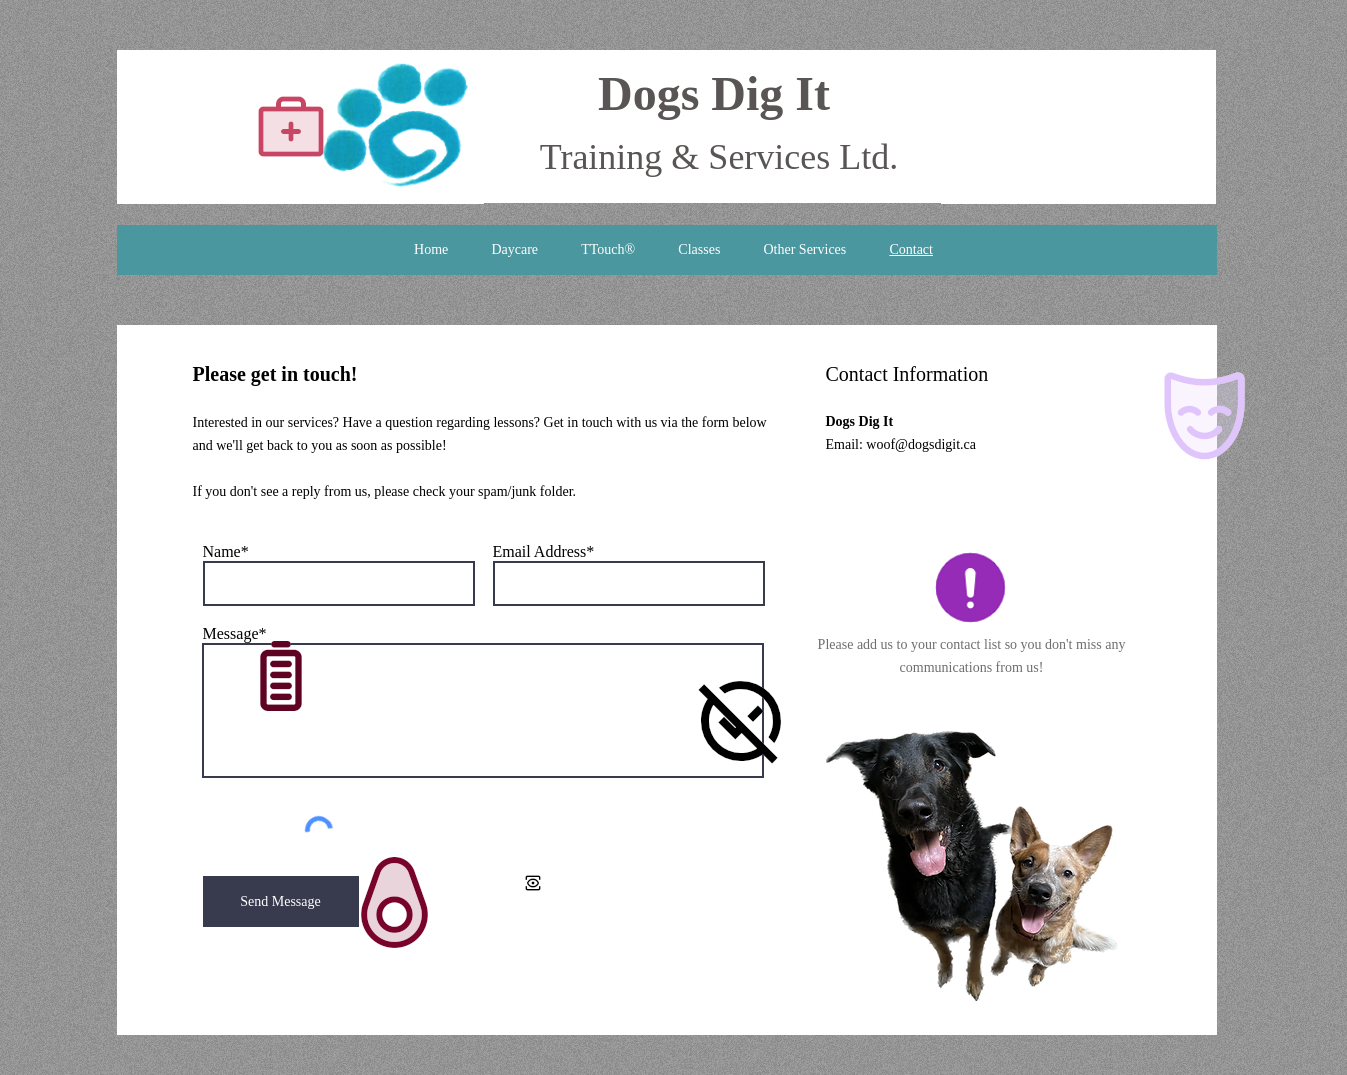 The width and height of the screenshot is (1347, 1075). Describe the element at coordinates (291, 129) in the screenshot. I see `access medical or health resources` at that location.